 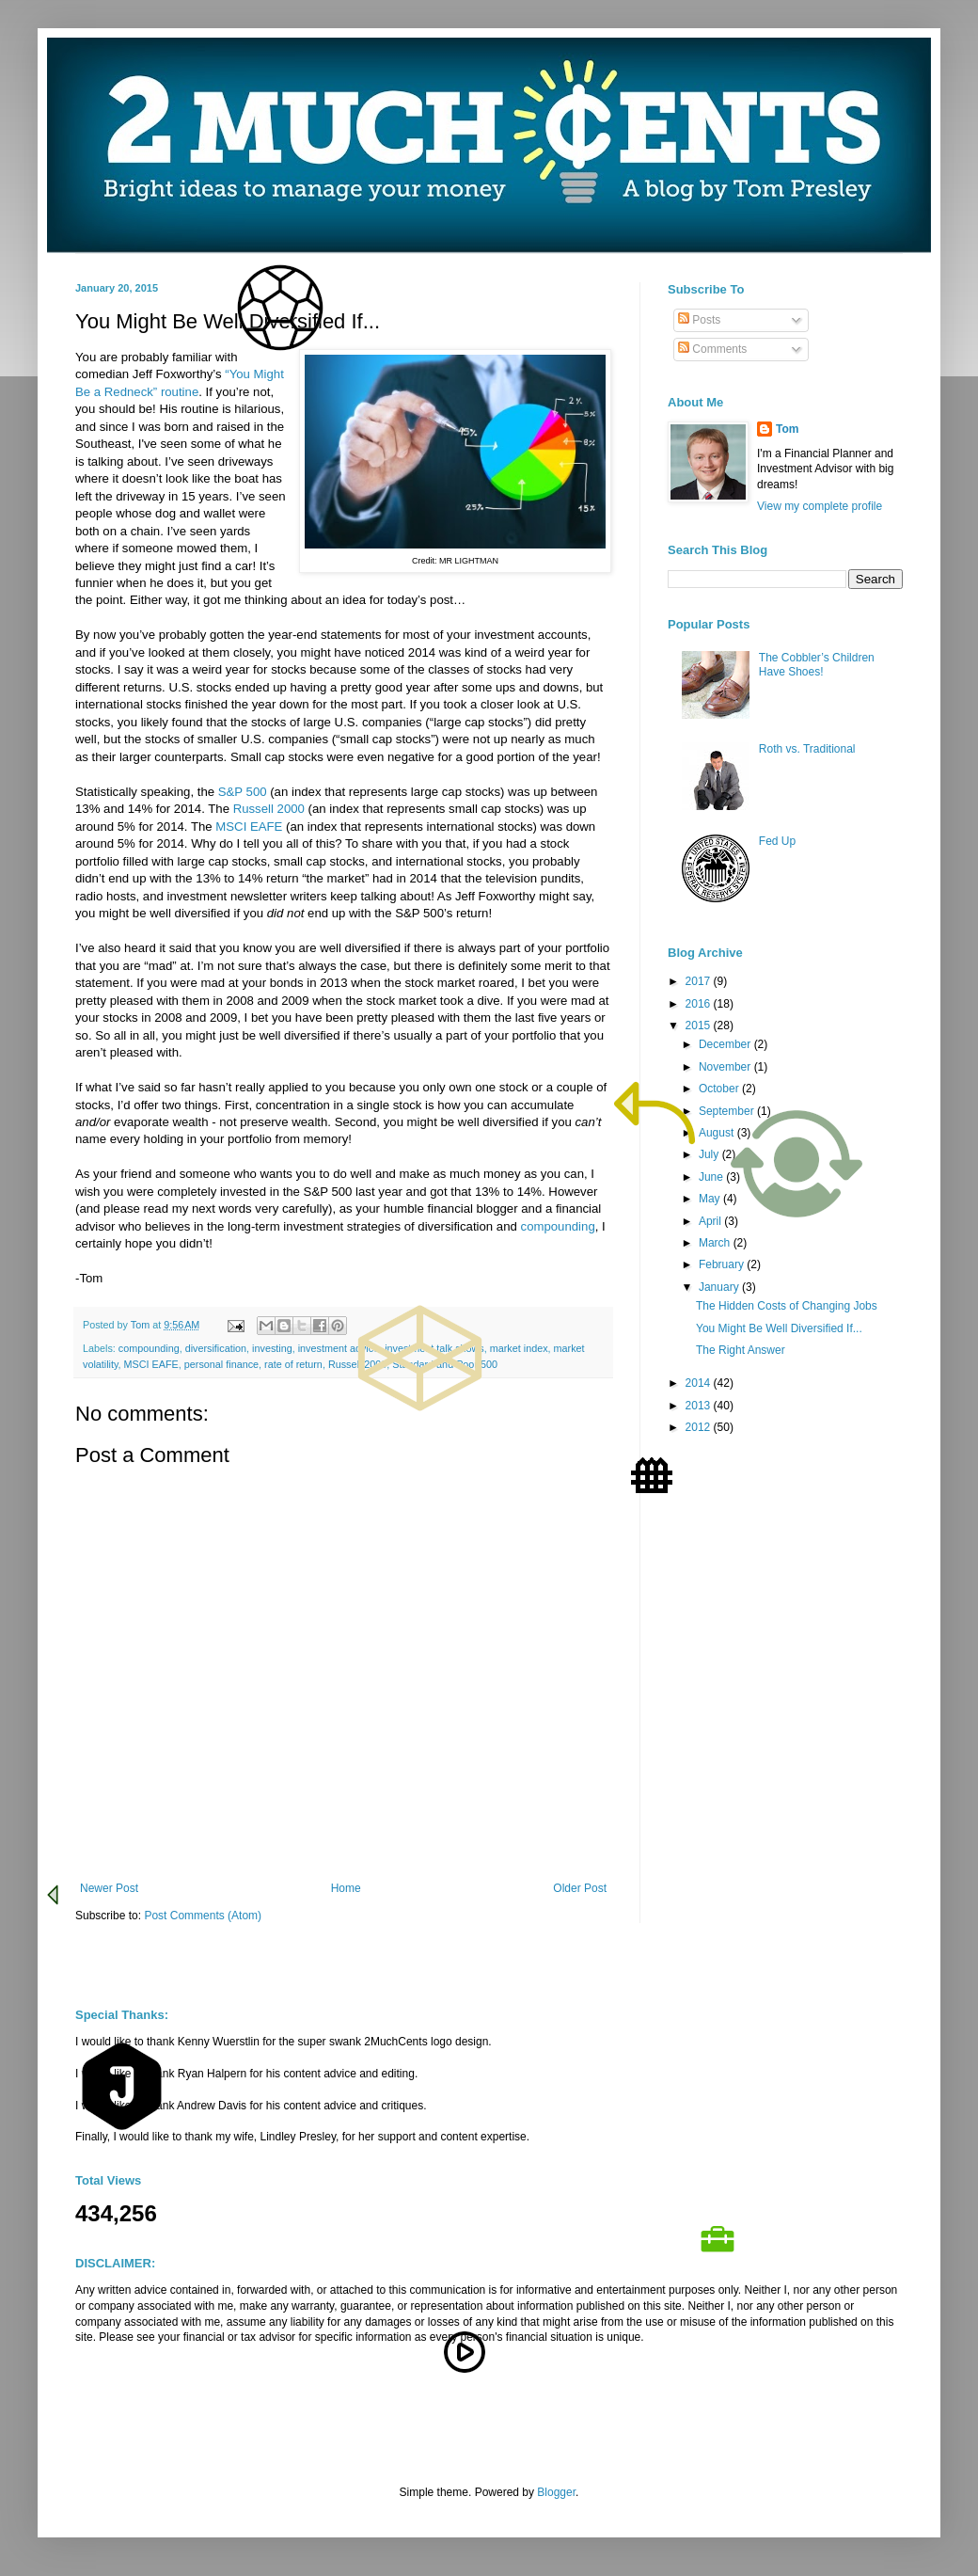 What do you see at coordinates (419, 1358) in the screenshot?
I see `open codepen profile or projects` at bounding box center [419, 1358].